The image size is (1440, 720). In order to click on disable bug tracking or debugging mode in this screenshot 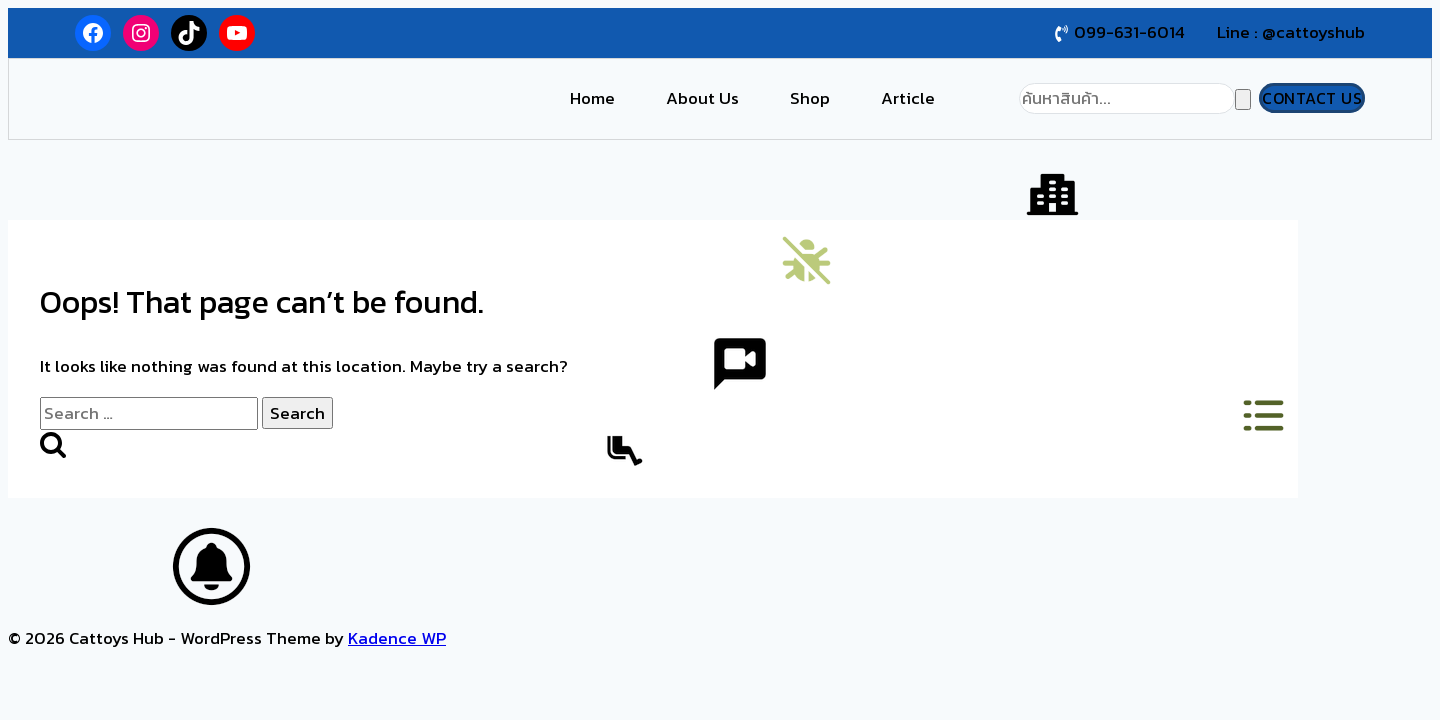, I will do `click(806, 260)`.